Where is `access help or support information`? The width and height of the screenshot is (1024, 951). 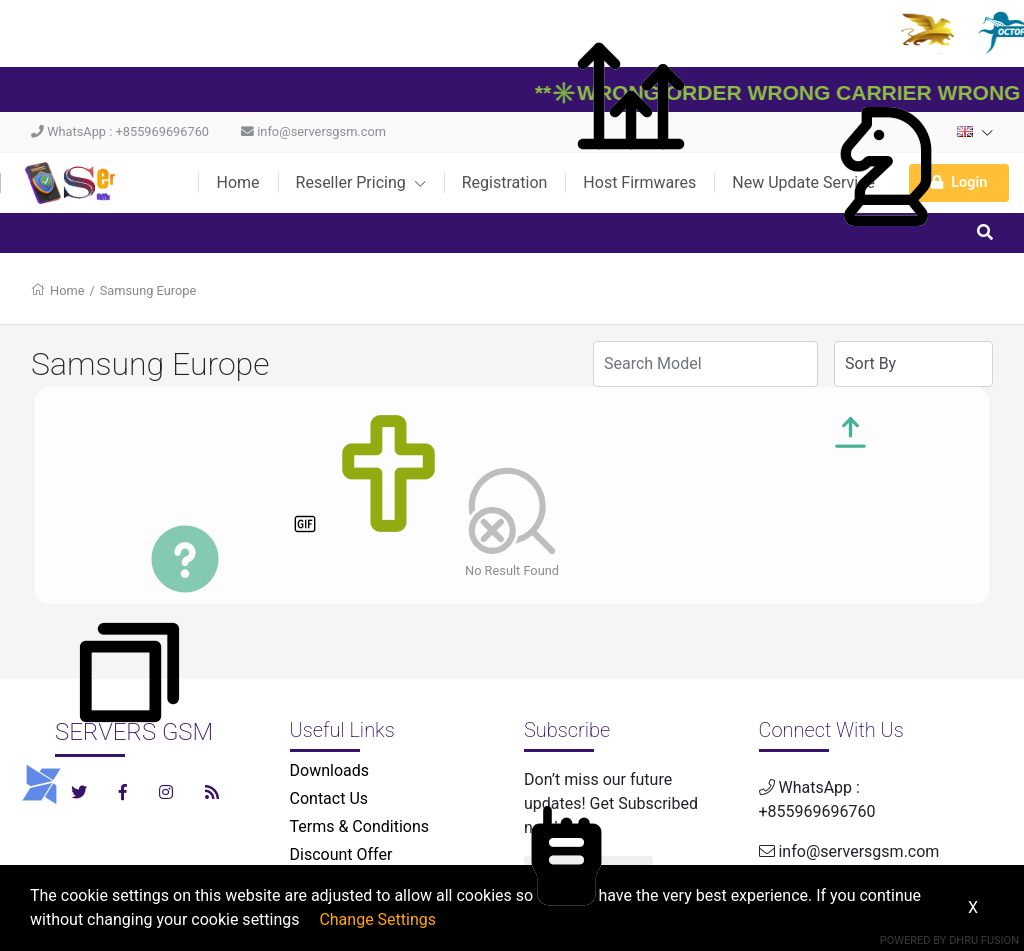
access help or support information is located at coordinates (185, 559).